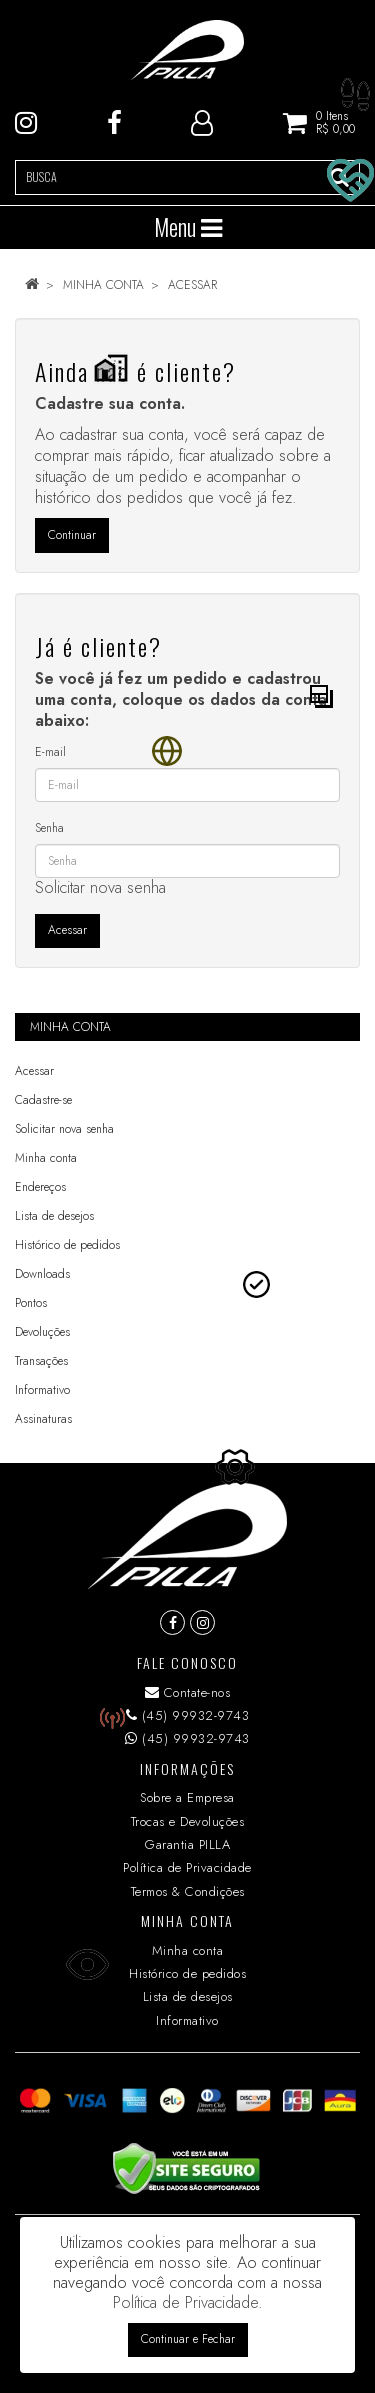  Describe the element at coordinates (111, 368) in the screenshot. I see `switch between home and office work modes` at that location.